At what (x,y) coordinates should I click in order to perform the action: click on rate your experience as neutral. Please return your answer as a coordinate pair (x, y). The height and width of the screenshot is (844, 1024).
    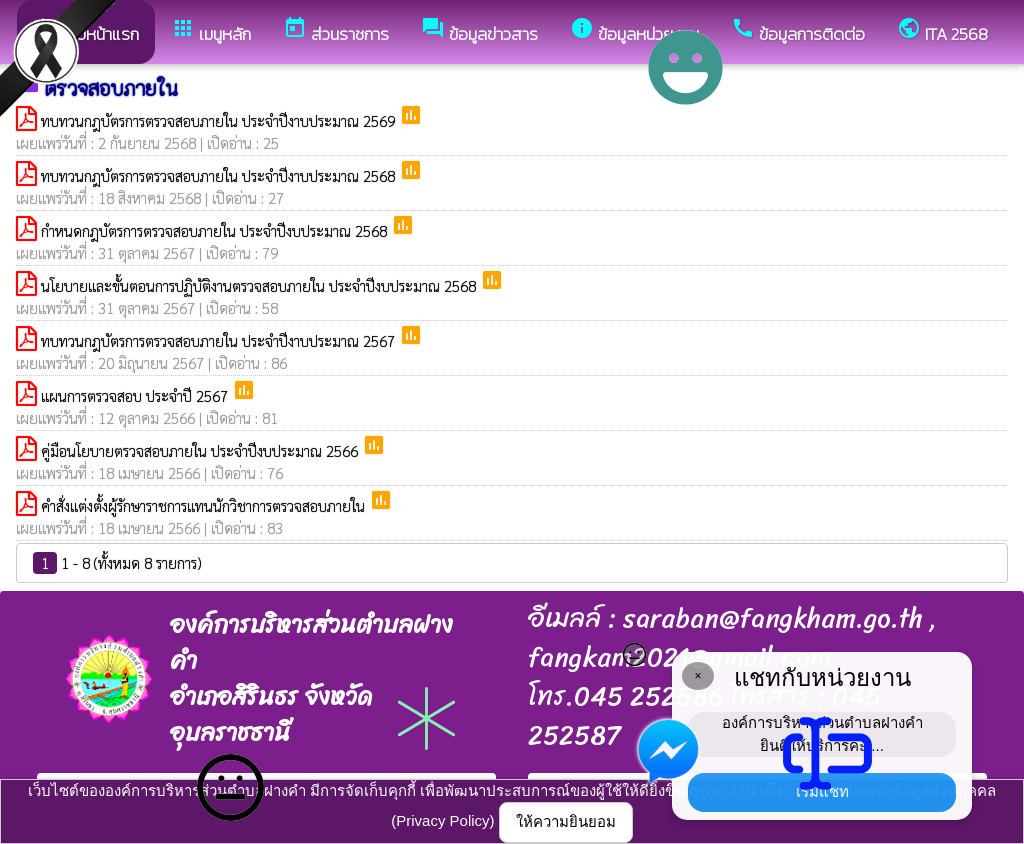
    Looking at the image, I should click on (230, 787).